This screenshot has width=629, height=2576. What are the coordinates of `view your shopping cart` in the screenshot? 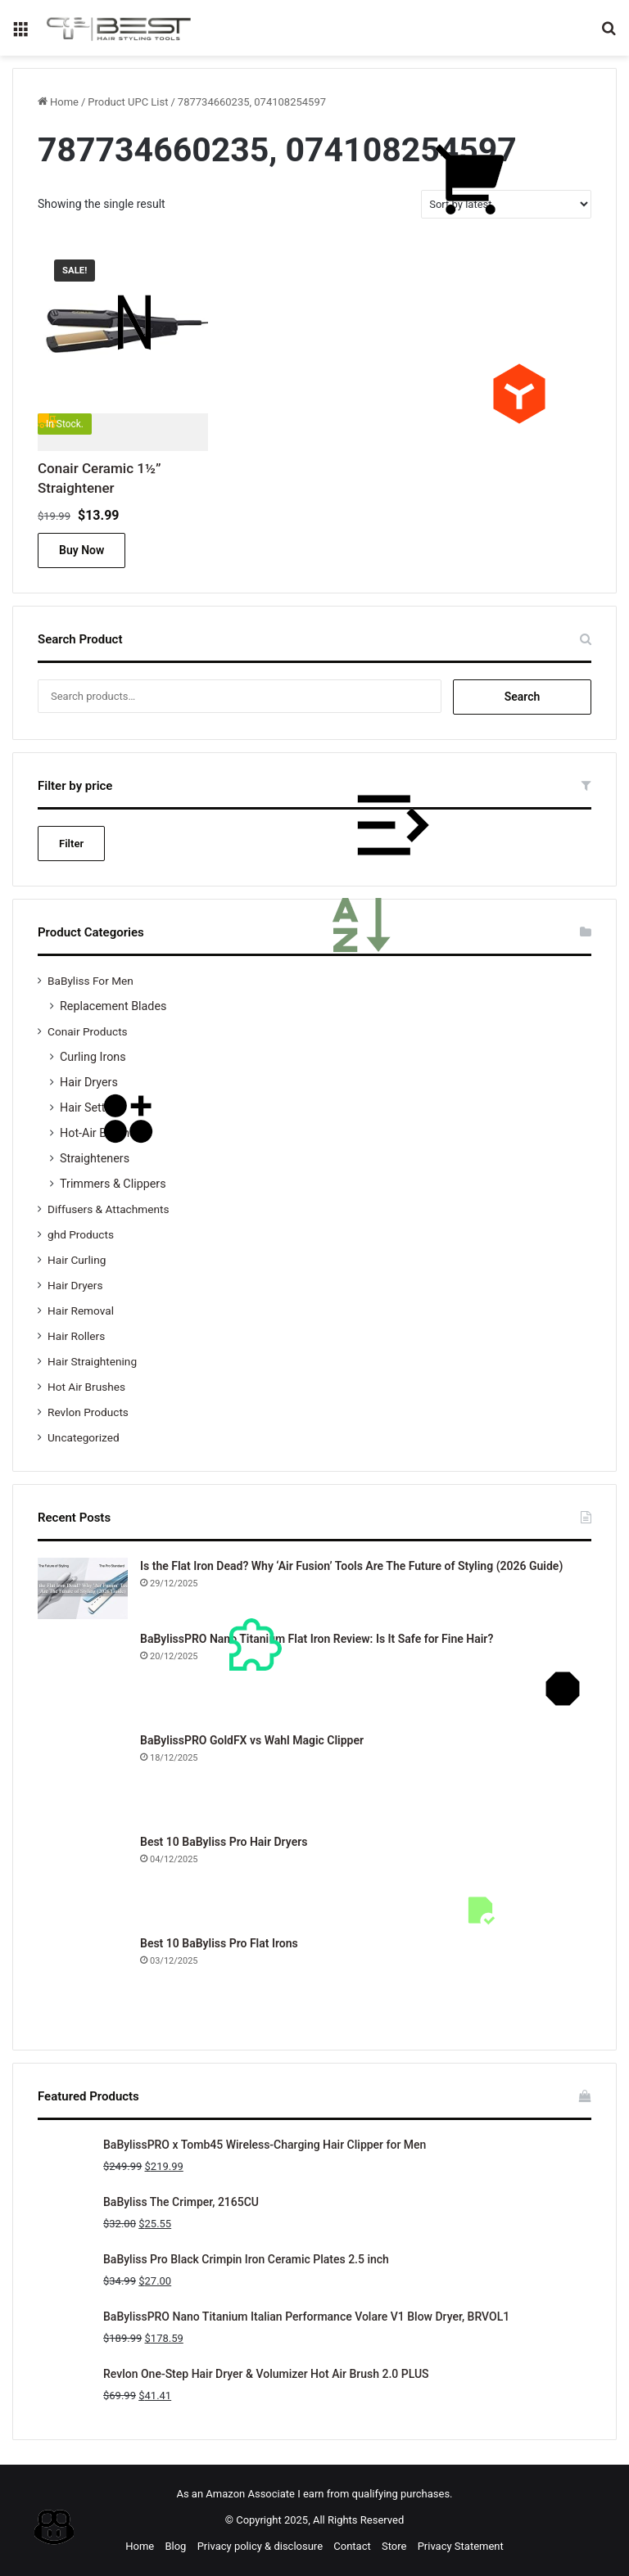 It's located at (472, 178).